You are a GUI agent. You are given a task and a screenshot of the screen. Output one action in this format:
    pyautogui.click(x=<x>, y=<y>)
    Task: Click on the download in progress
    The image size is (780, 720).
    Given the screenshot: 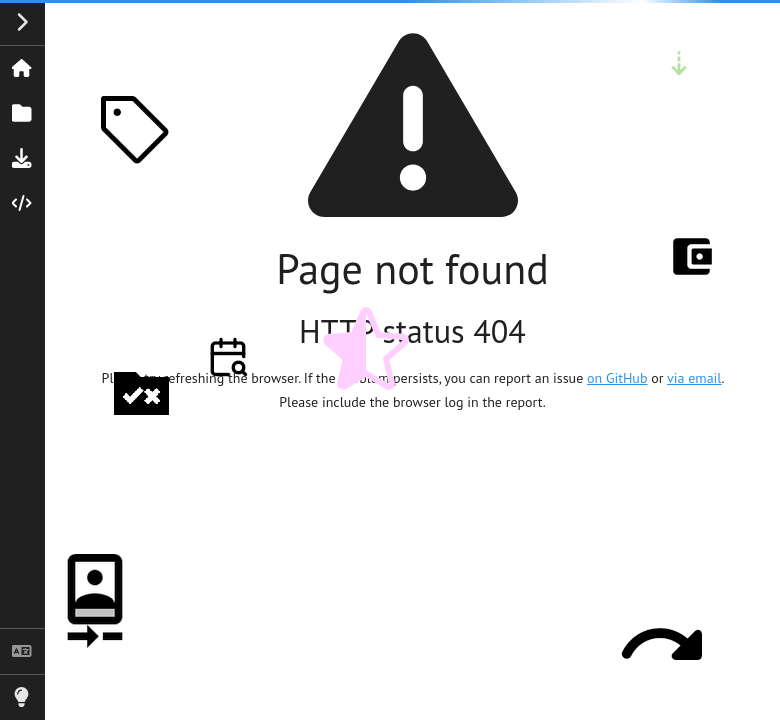 What is the action you would take?
    pyautogui.click(x=679, y=63)
    